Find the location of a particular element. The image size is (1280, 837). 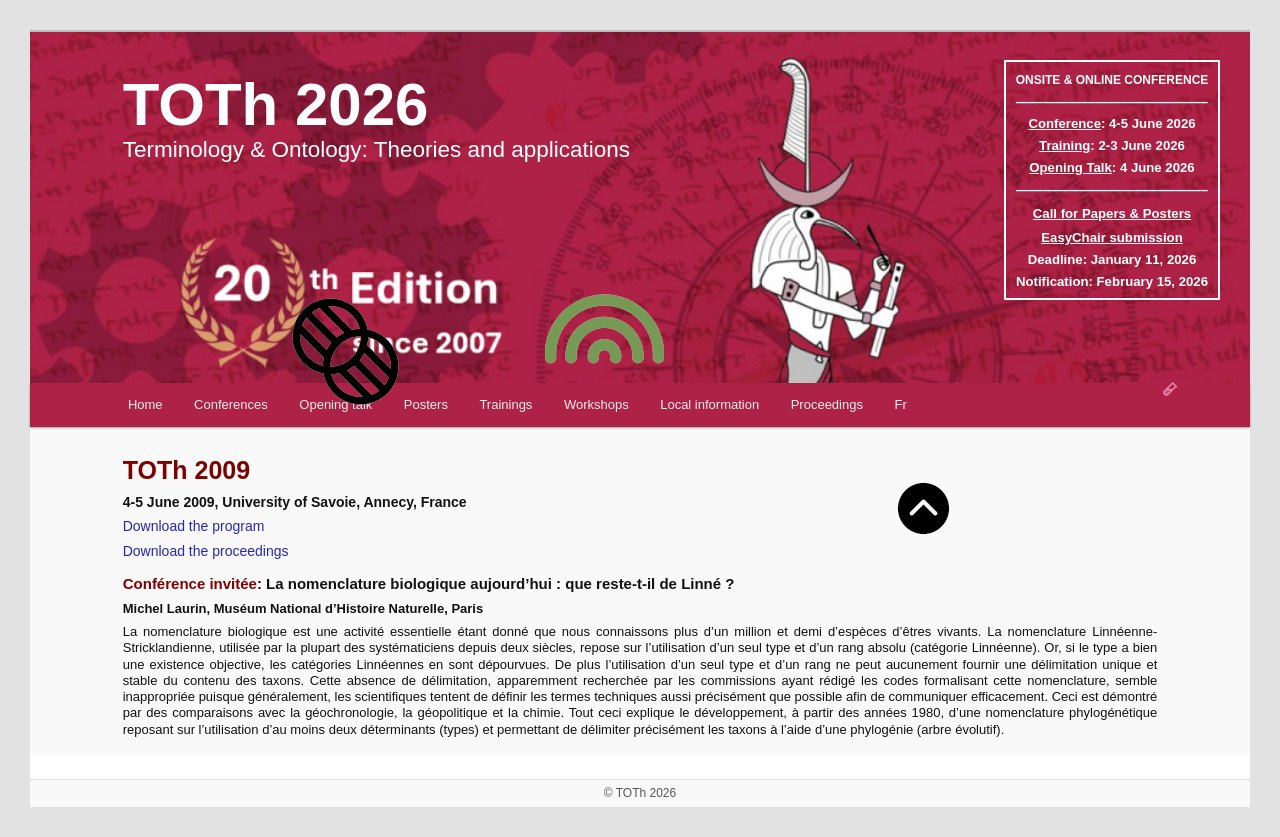

access lab or experimental features is located at coordinates (1170, 389).